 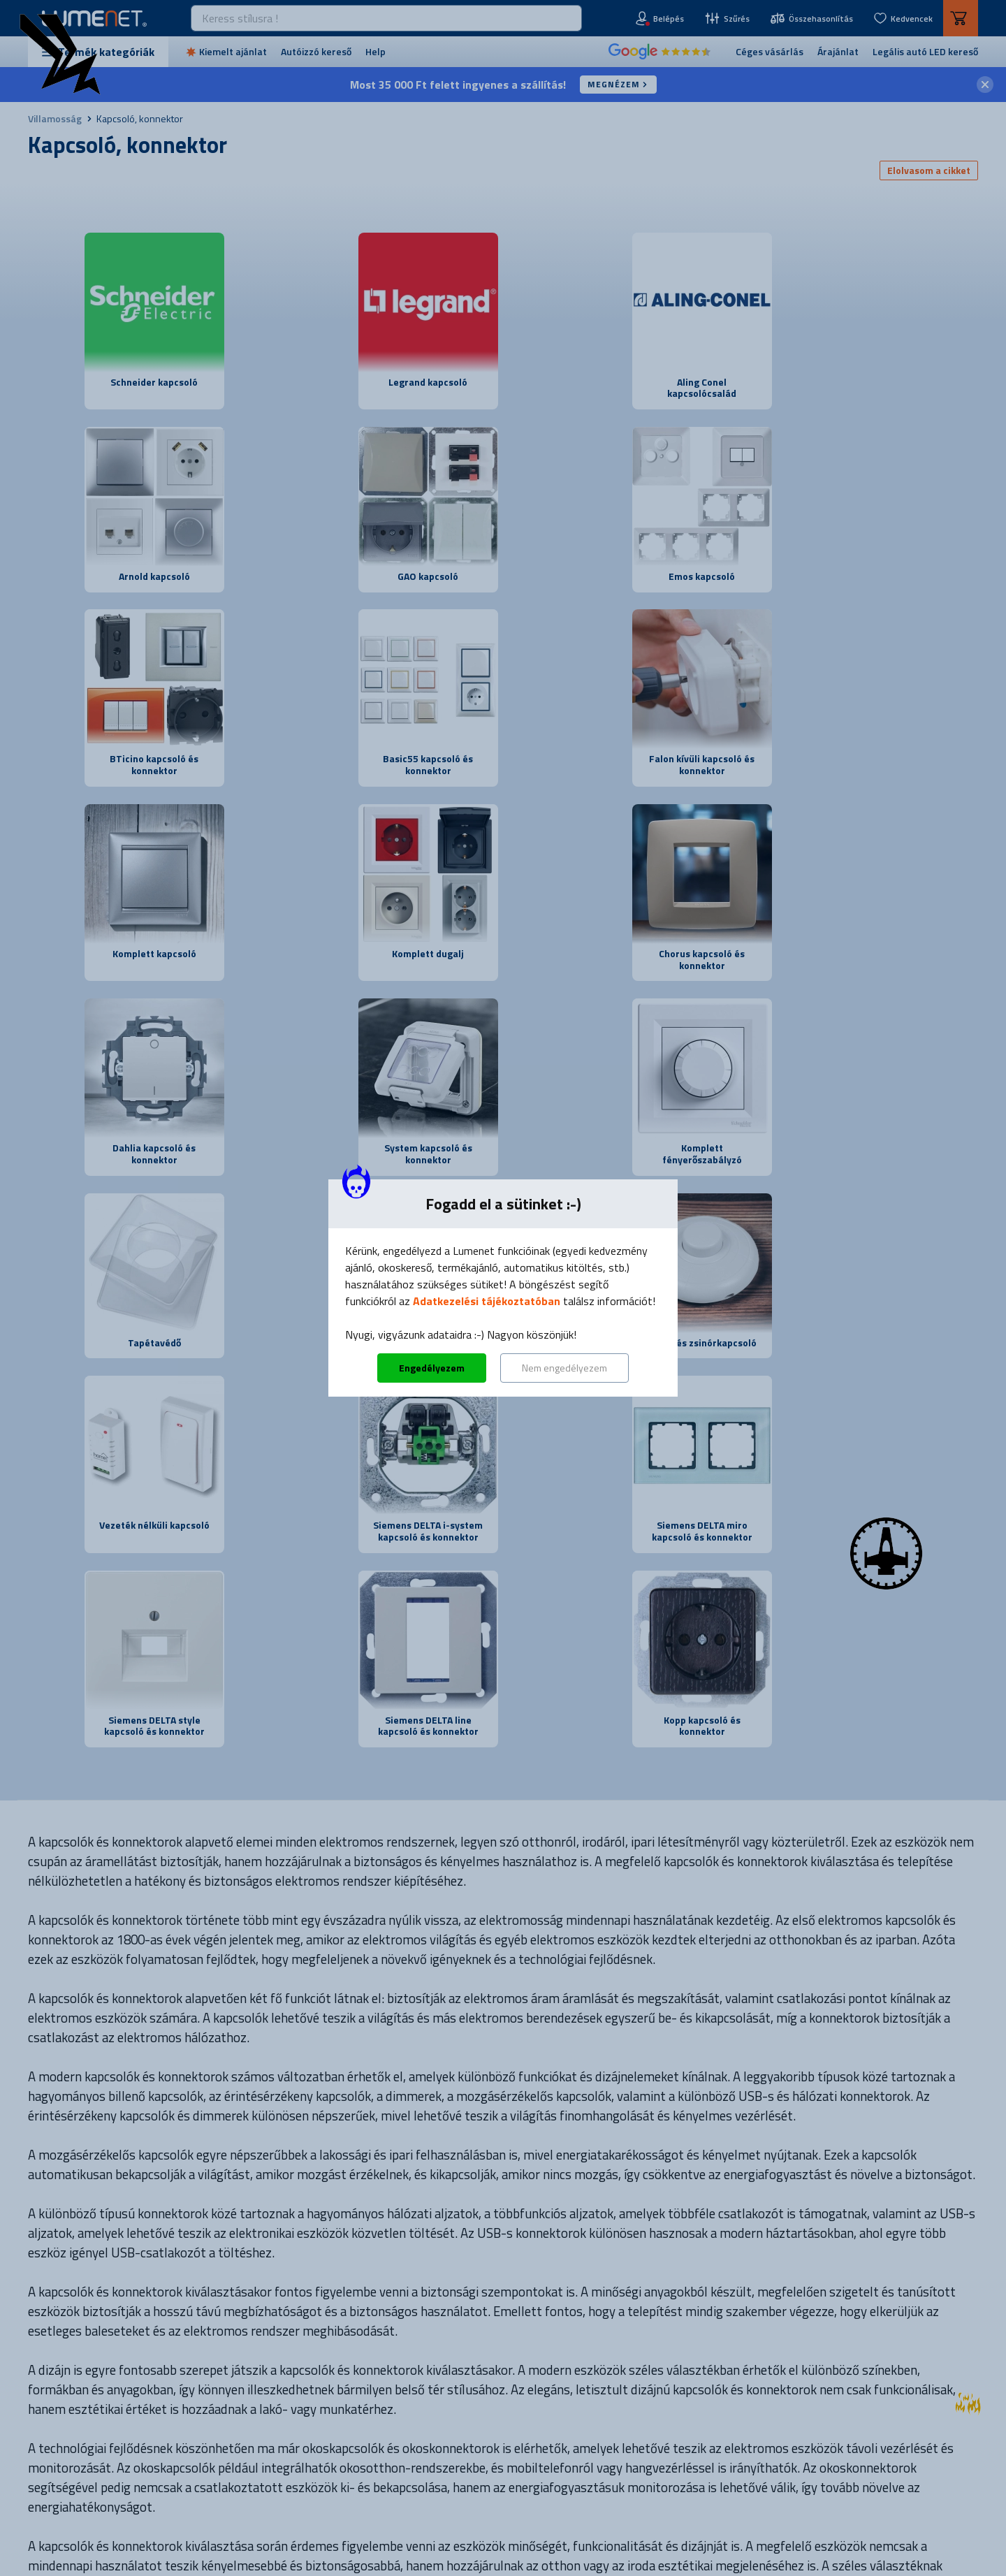 I want to click on target lock or tracking indicator, so click(x=887, y=1554).